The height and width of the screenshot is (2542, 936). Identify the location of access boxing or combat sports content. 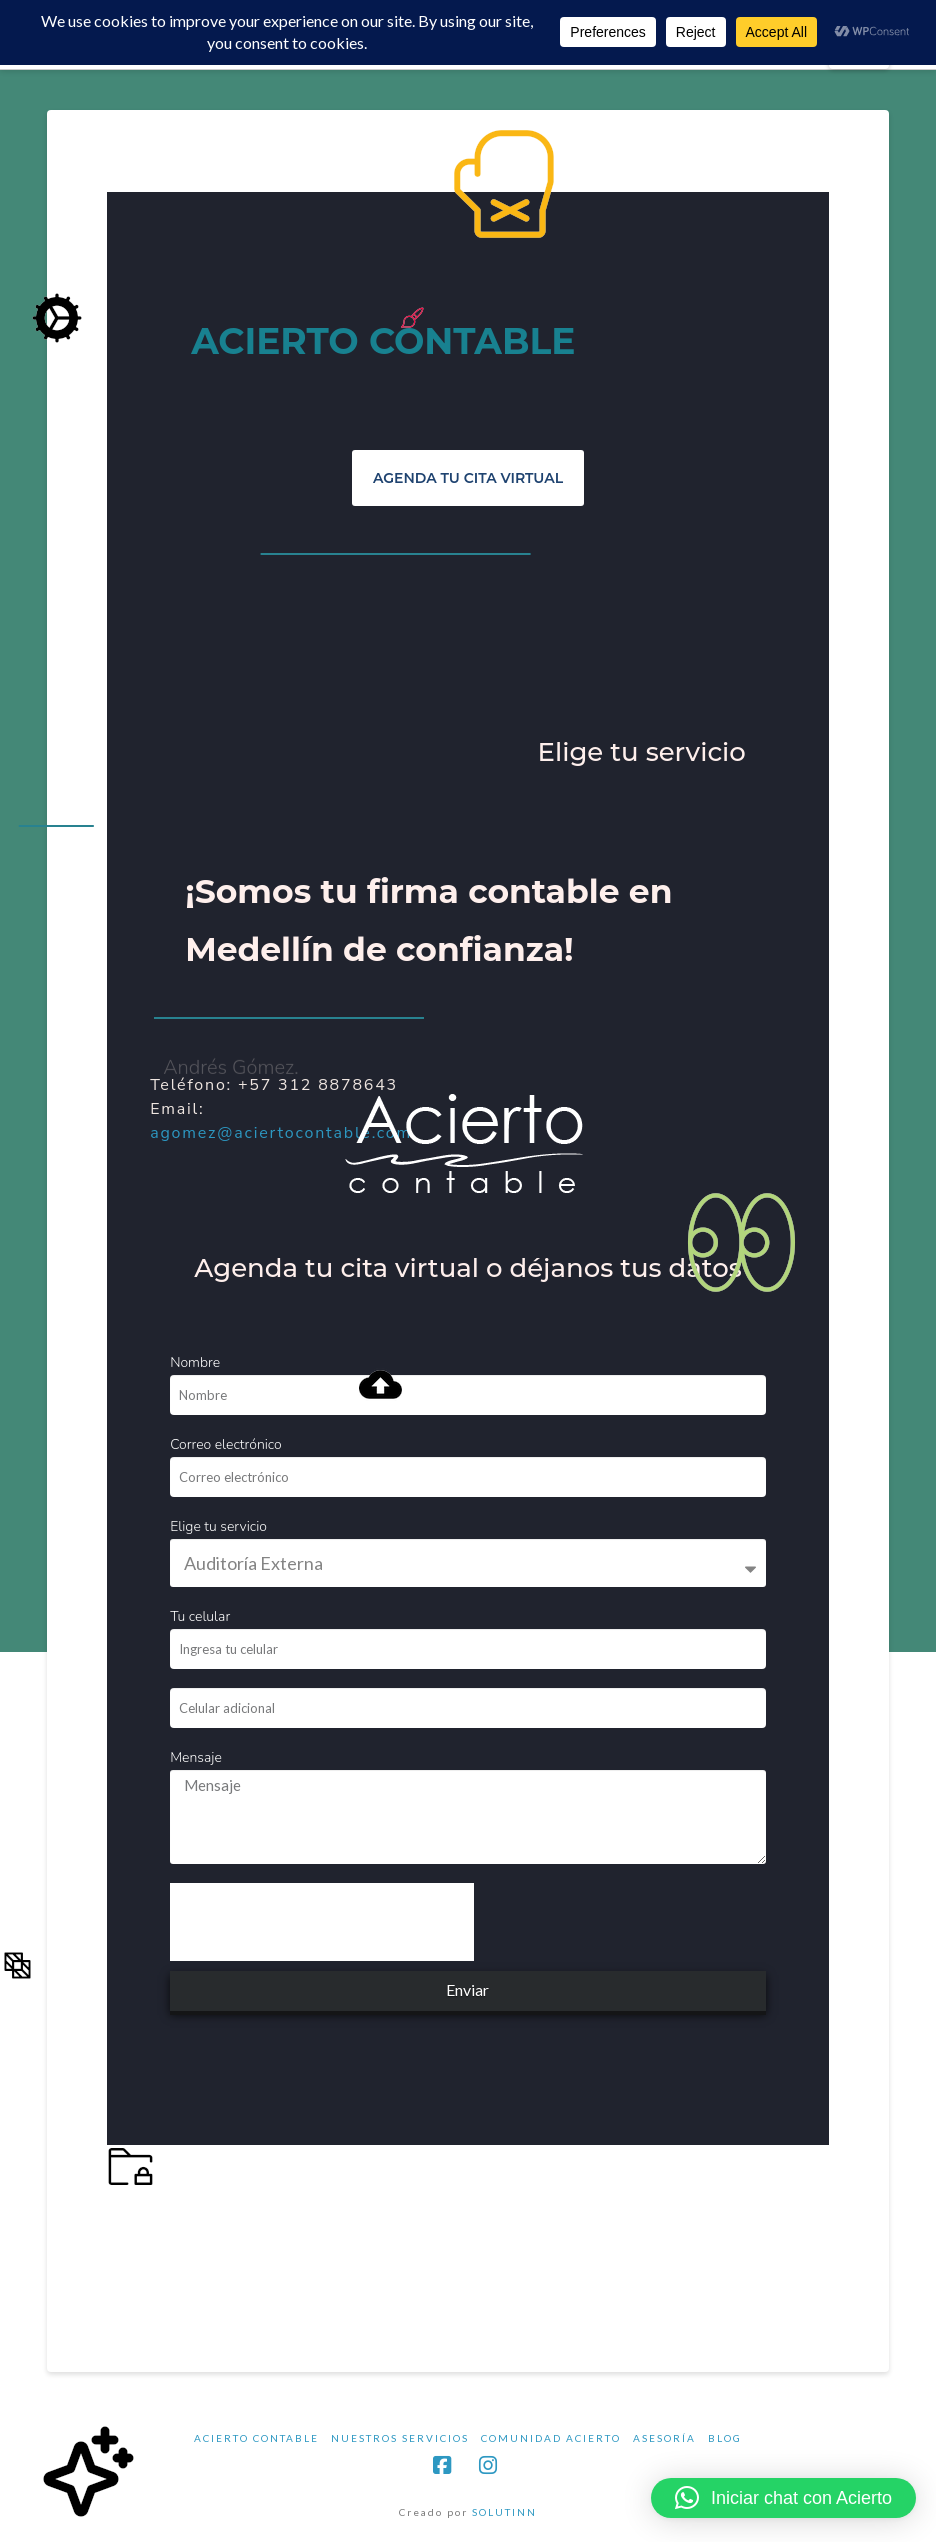
(506, 186).